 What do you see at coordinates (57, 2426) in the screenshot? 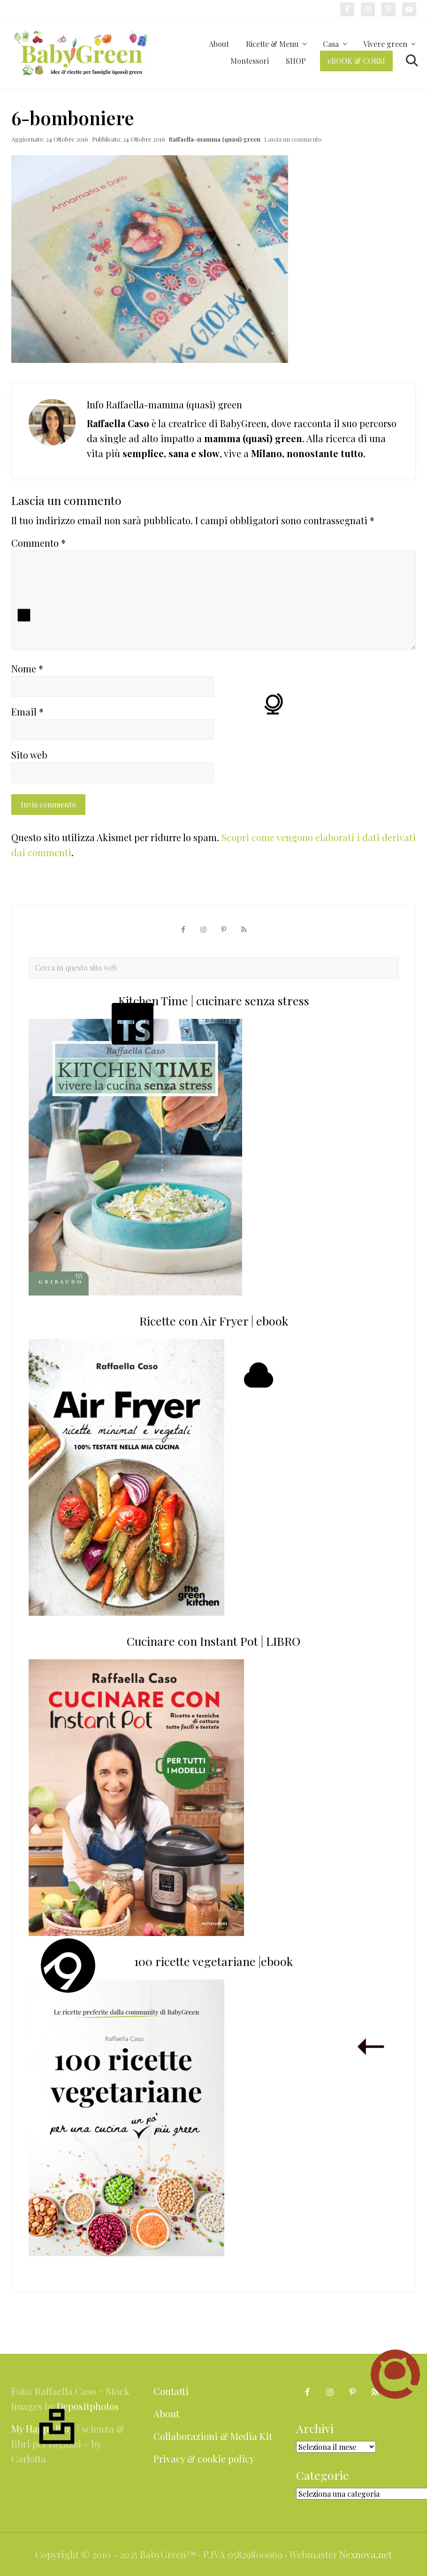
I see `unsplash logo - access free stock photos` at bounding box center [57, 2426].